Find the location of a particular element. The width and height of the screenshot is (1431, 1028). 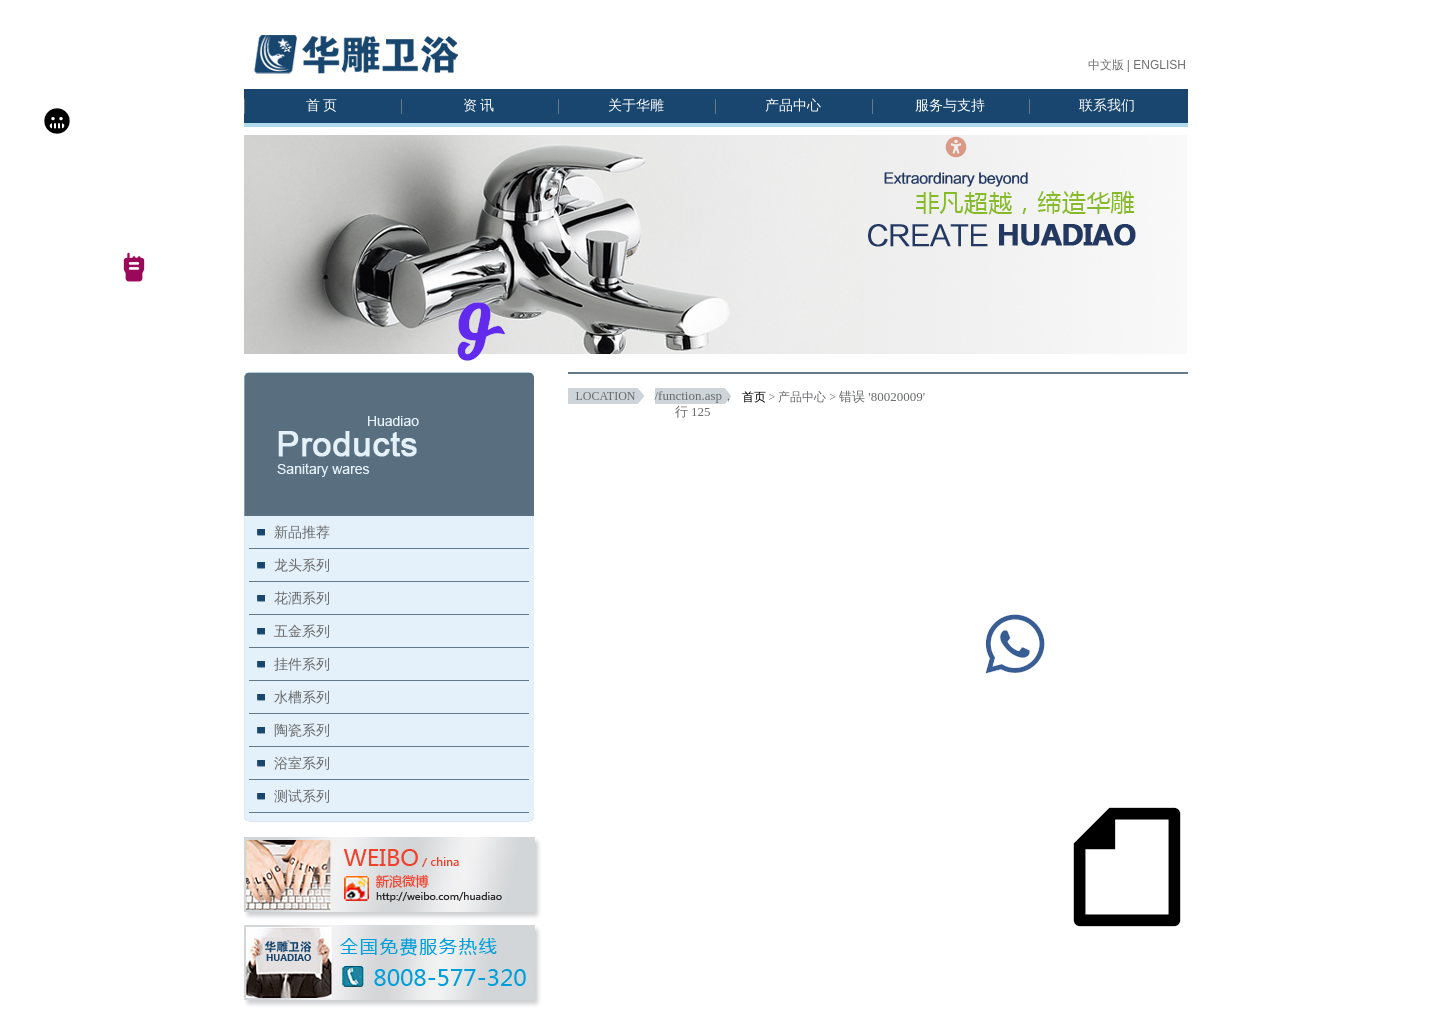

glide app logo is located at coordinates (479, 331).